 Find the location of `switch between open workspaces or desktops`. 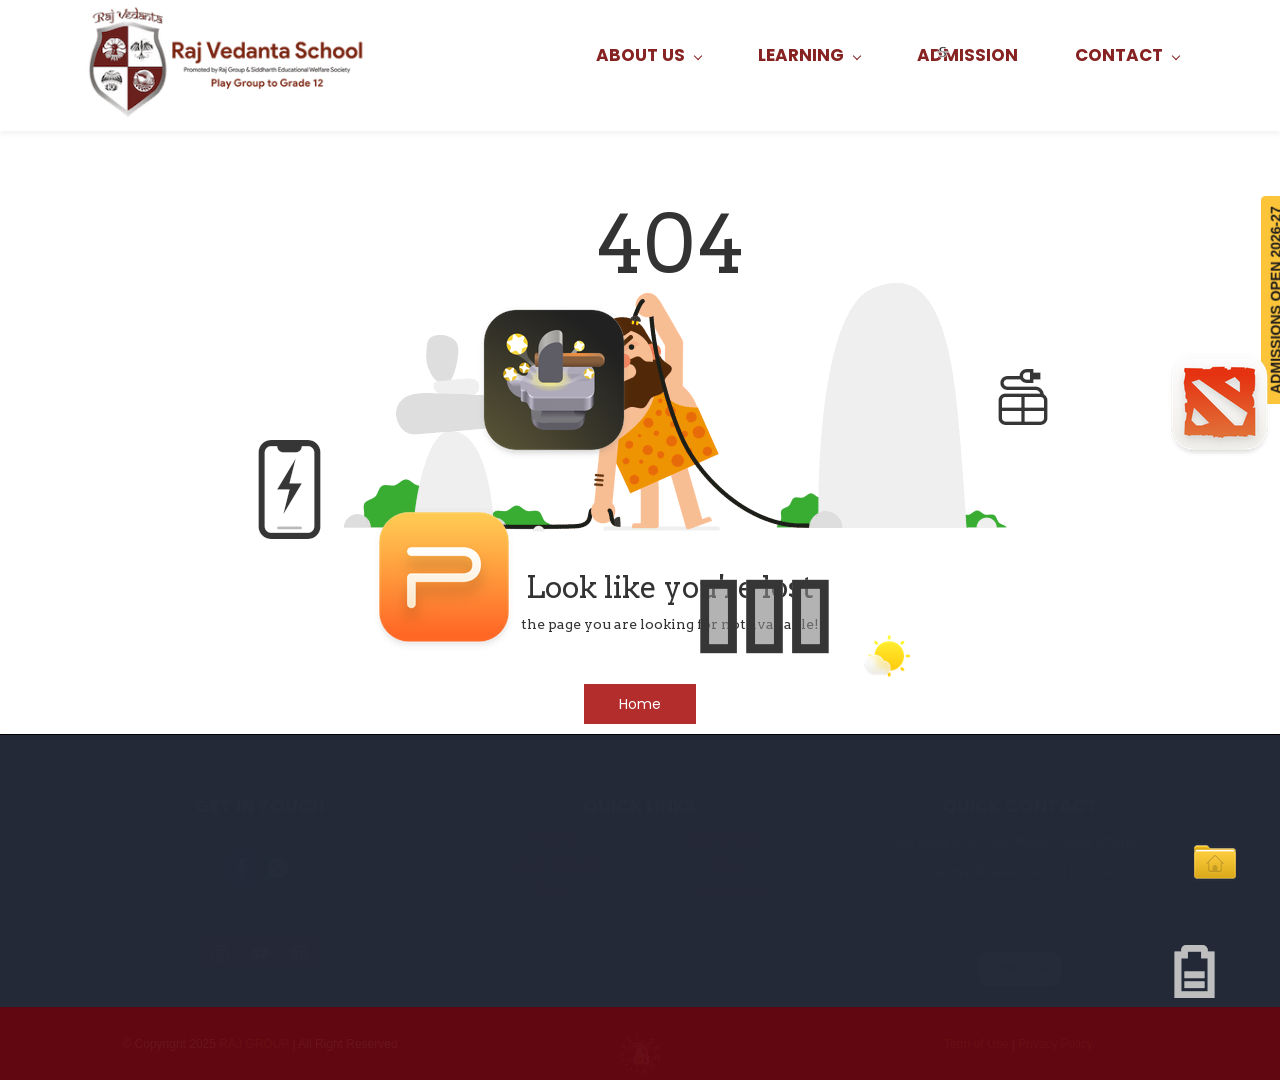

switch between open workspaces or desktops is located at coordinates (764, 616).